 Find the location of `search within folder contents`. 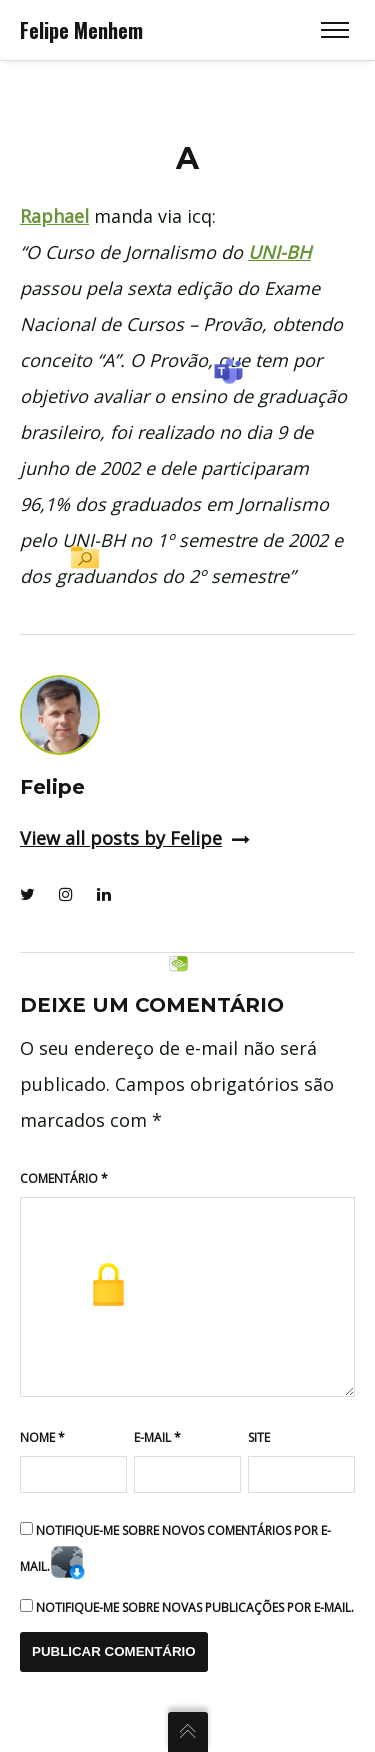

search within folder contents is located at coordinates (85, 558).